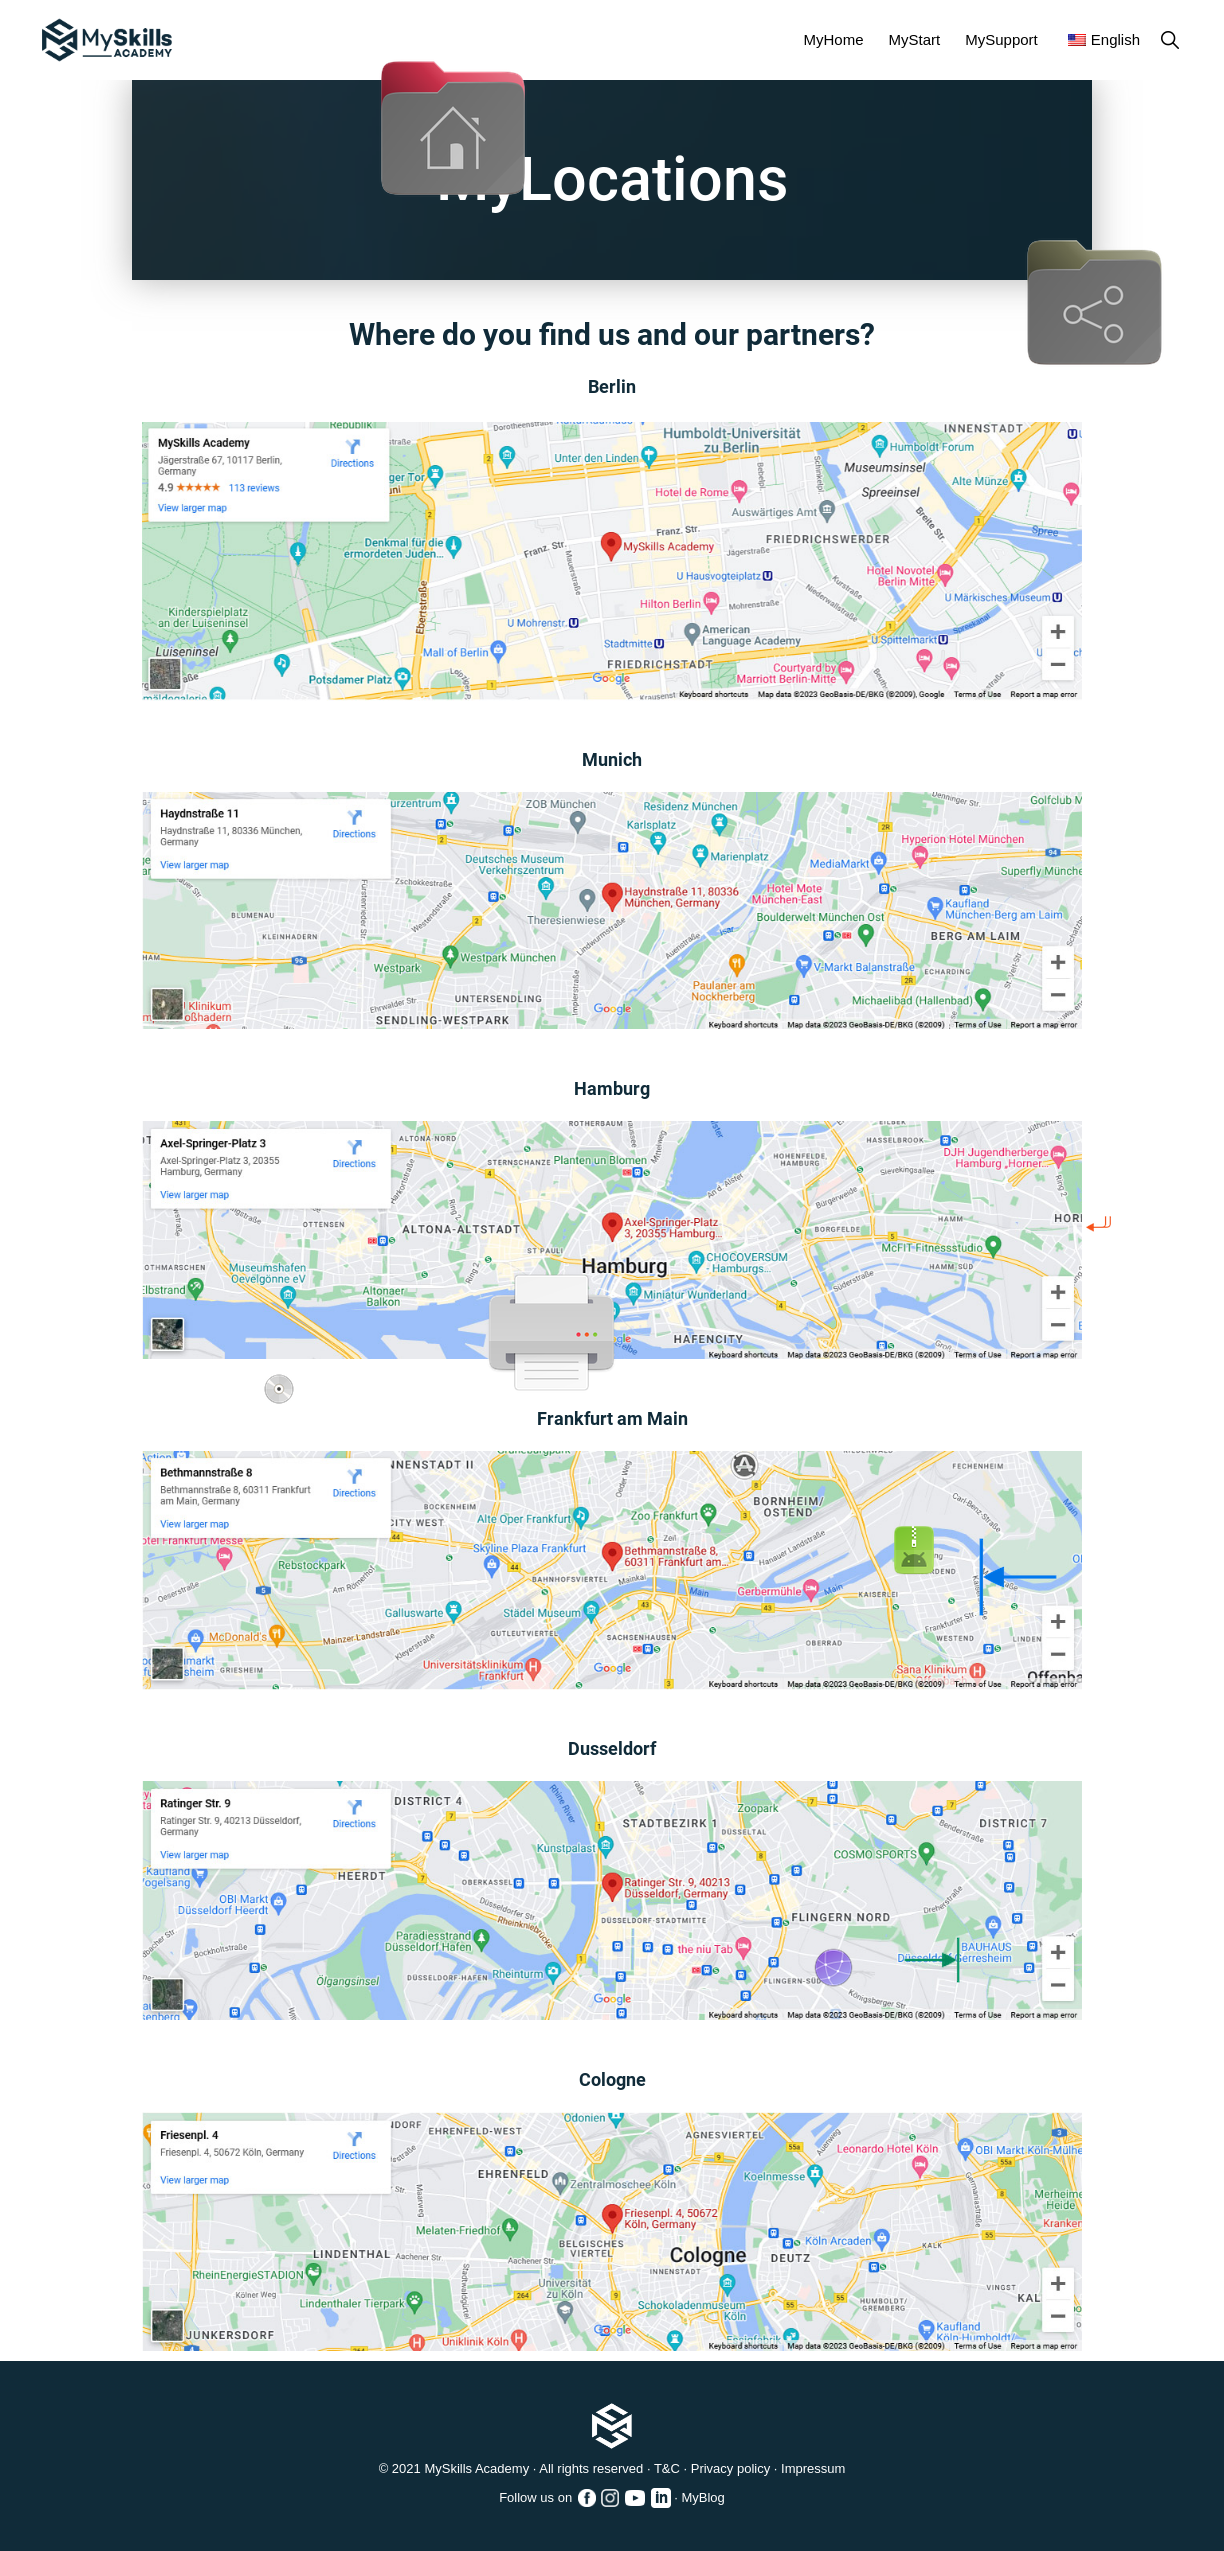 The width and height of the screenshot is (1224, 2551). Describe the element at coordinates (453, 128) in the screenshot. I see `access your home folder` at that location.